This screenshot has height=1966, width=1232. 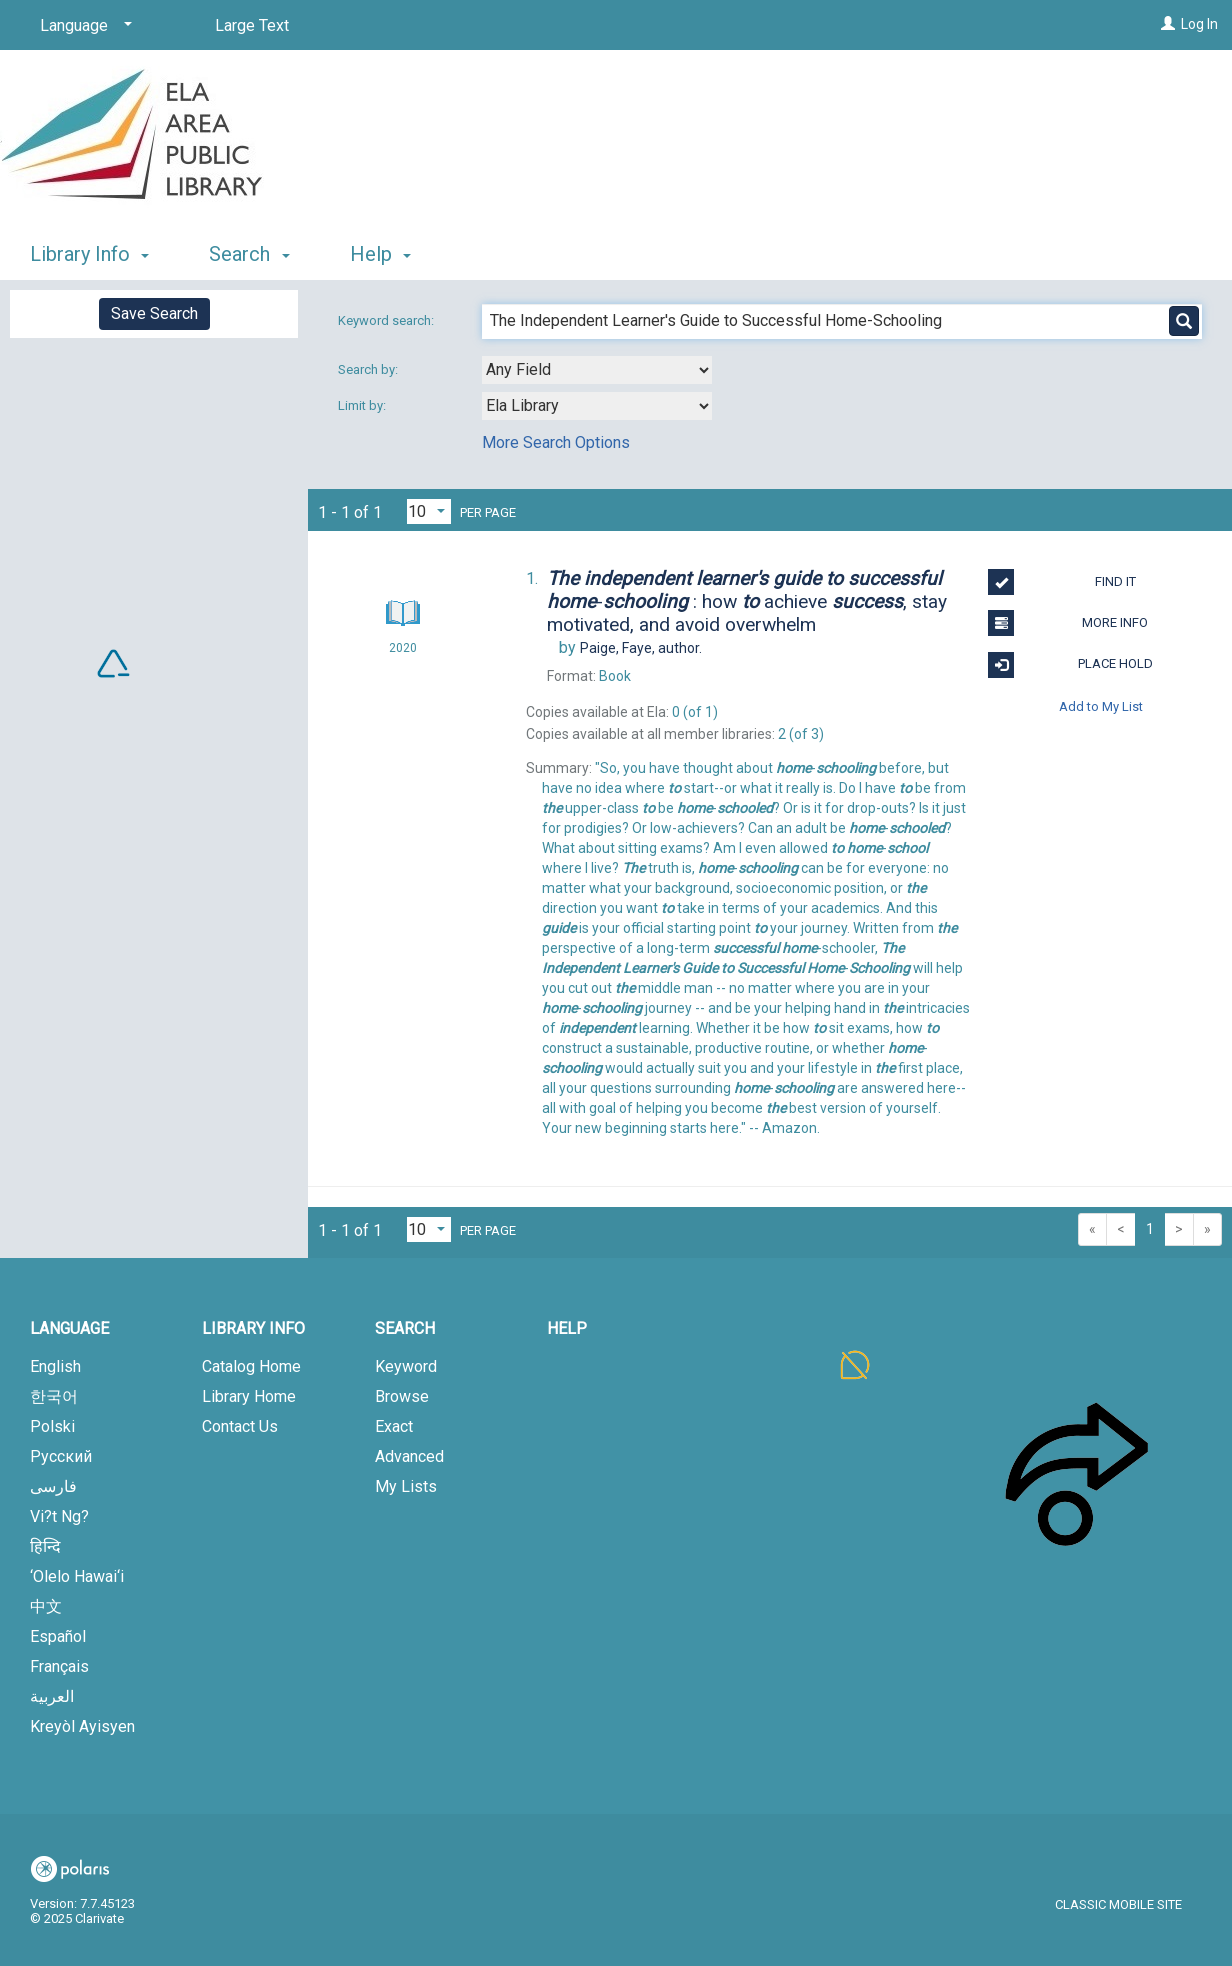 What do you see at coordinates (113, 664) in the screenshot?
I see `decrease priority or warning level` at bounding box center [113, 664].